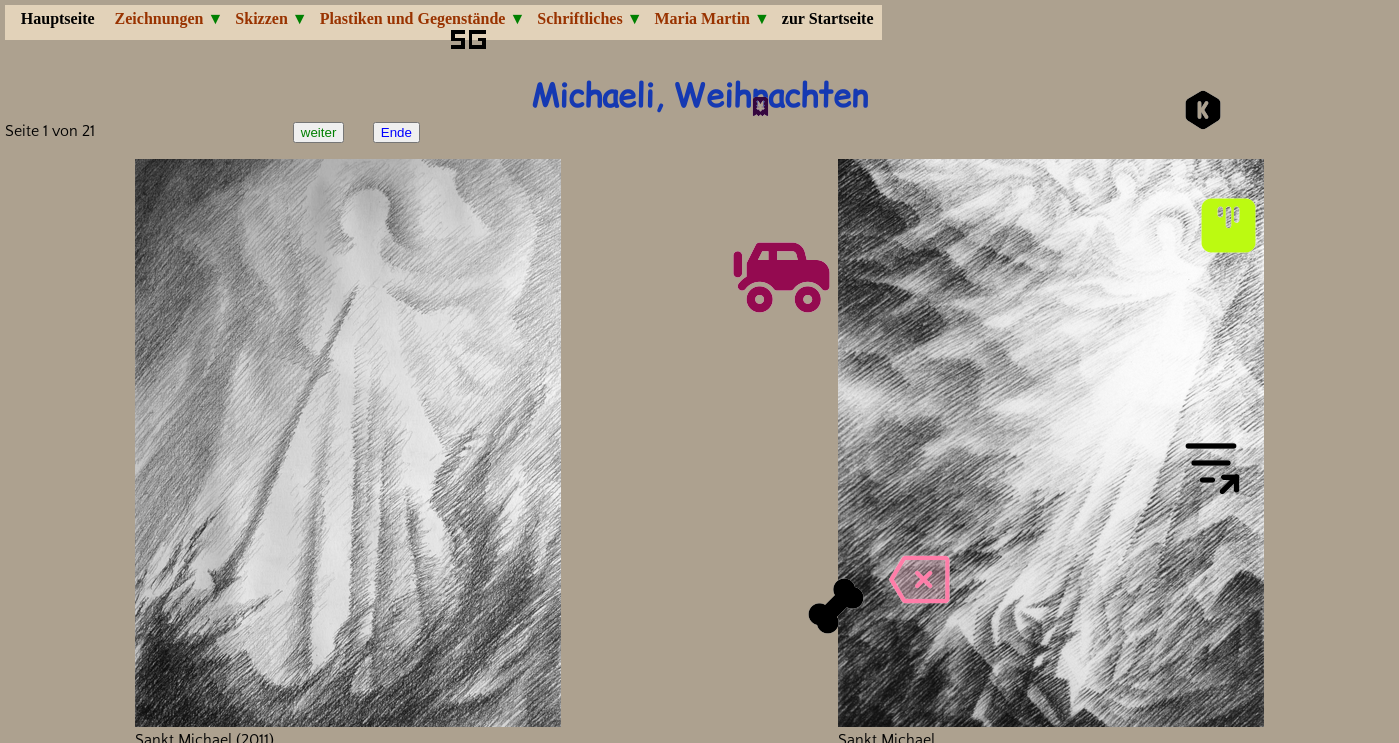  What do you see at coordinates (781, 277) in the screenshot?
I see `select SUV as vehicle type` at bounding box center [781, 277].